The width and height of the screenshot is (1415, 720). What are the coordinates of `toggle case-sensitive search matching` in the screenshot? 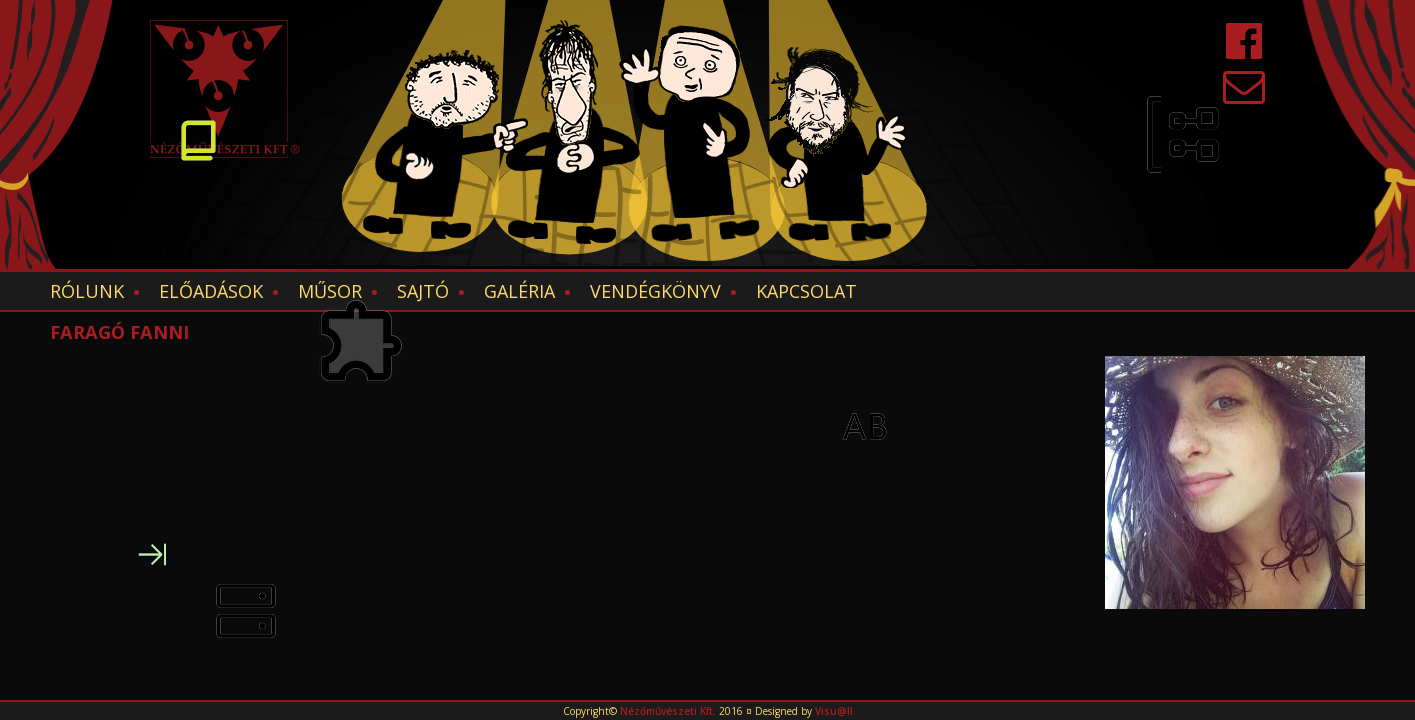 It's located at (864, 429).